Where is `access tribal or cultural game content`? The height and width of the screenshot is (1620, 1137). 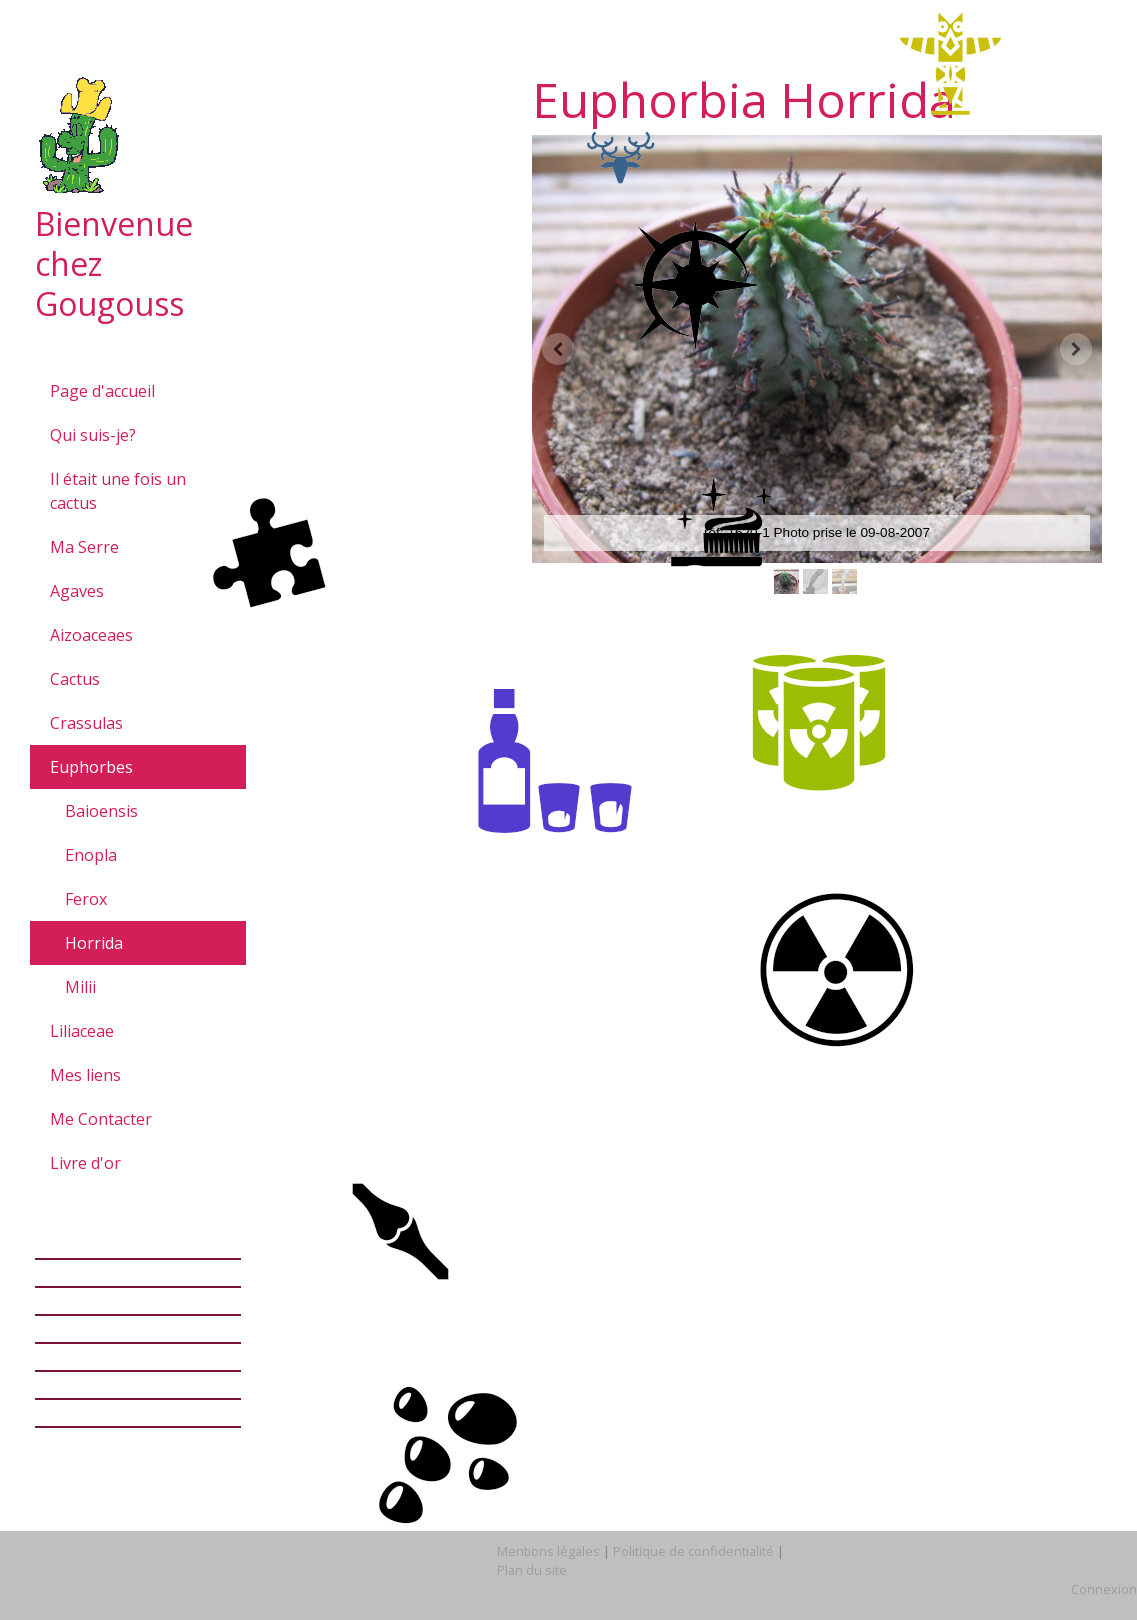 access tribal or cultural game content is located at coordinates (950, 63).